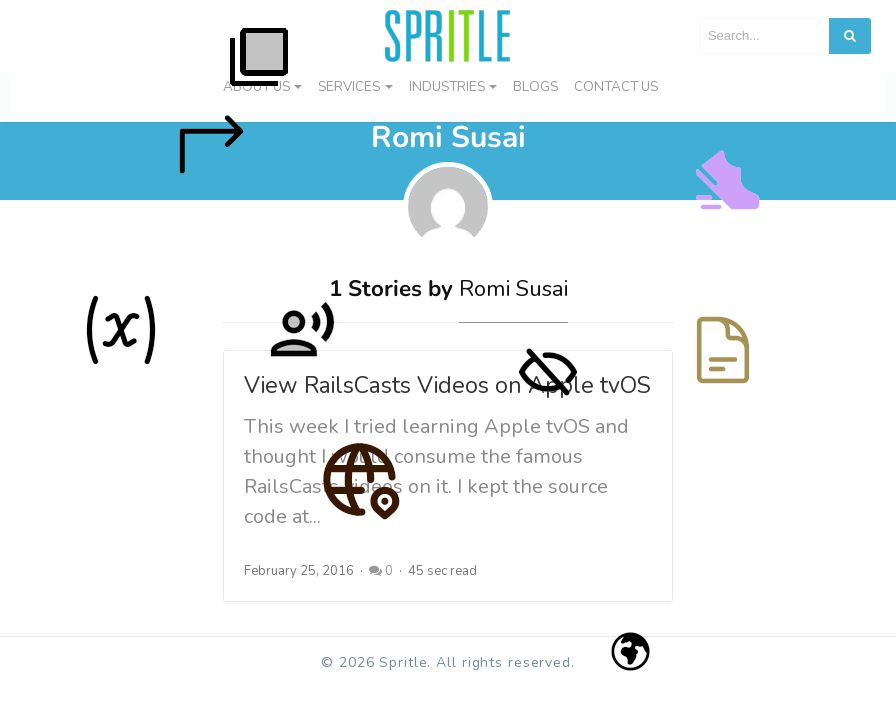 The height and width of the screenshot is (720, 896). Describe the element at coordinates (121, 330) in the screenshot. I see `insert a variable or placeholder value` at that location.